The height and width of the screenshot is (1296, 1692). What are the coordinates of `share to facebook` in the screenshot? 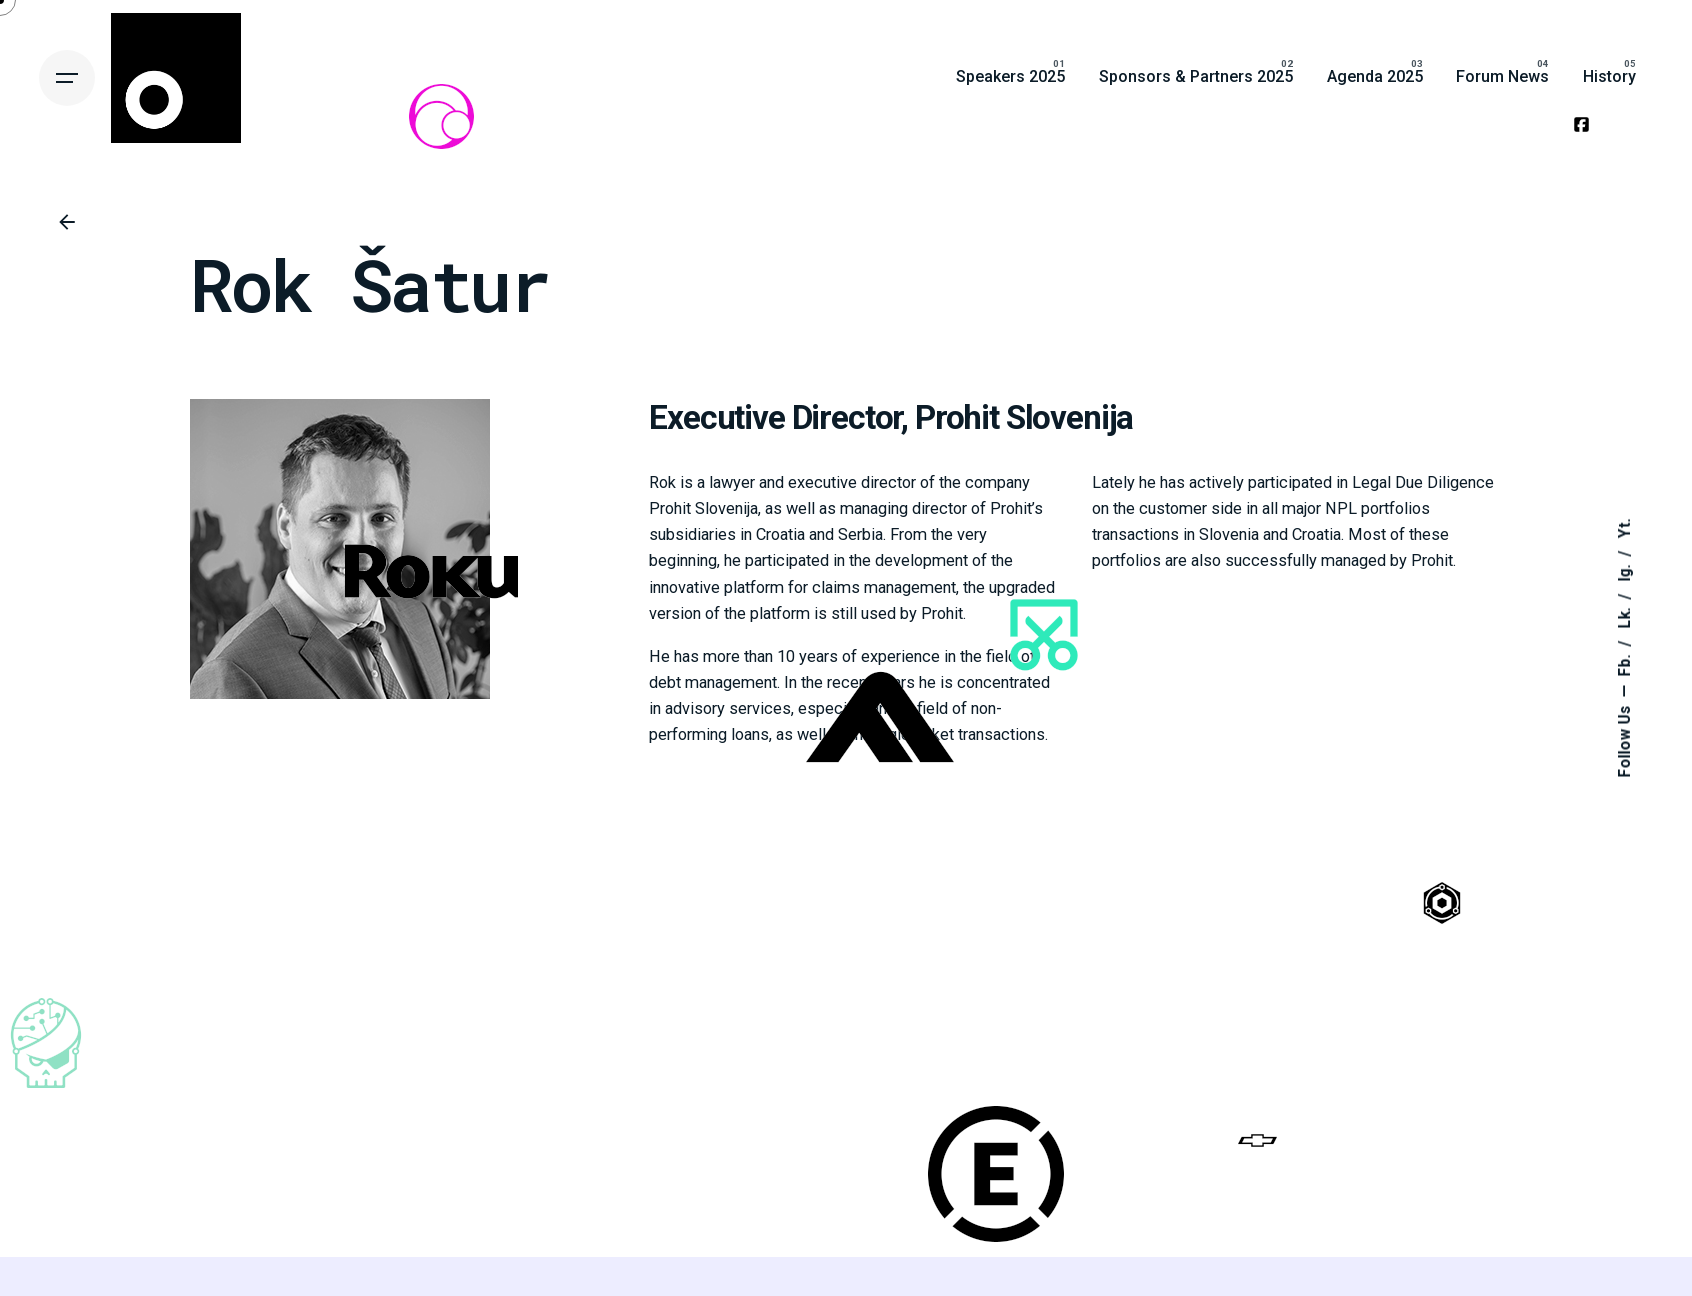 It's located at (1581, 124).